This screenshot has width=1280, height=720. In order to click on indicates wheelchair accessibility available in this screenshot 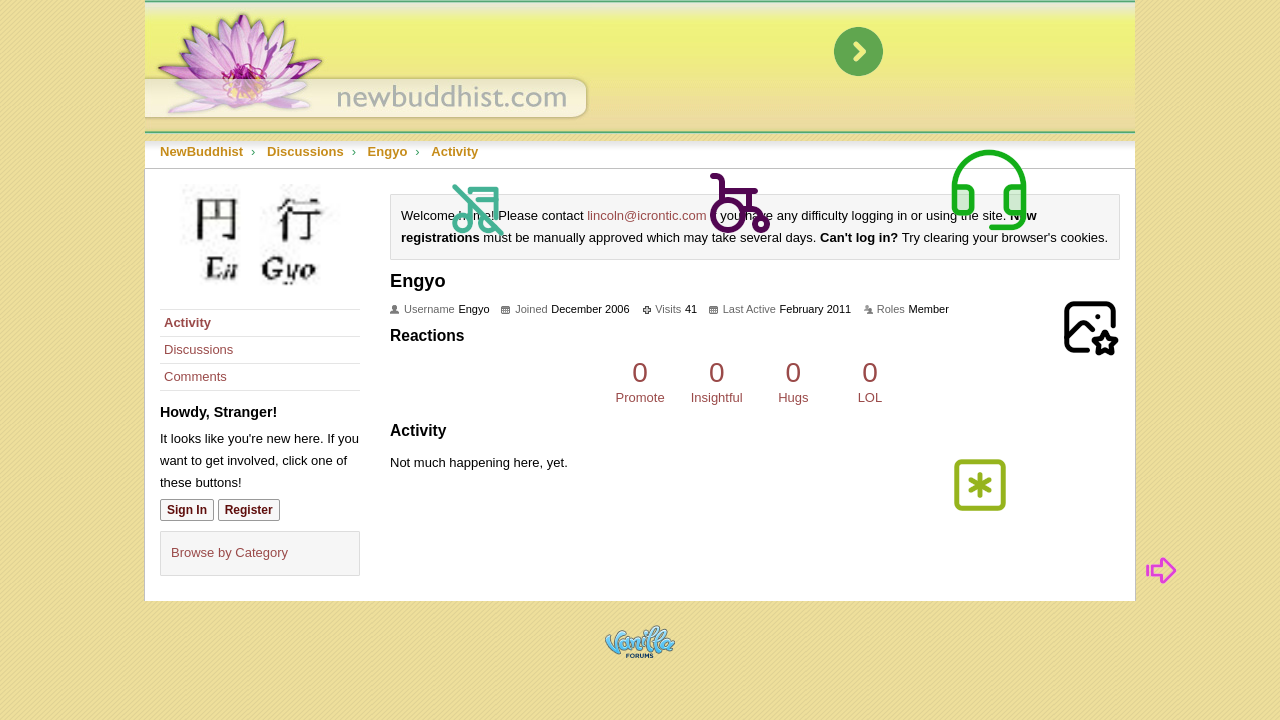, I will do `click(740, 203)`.